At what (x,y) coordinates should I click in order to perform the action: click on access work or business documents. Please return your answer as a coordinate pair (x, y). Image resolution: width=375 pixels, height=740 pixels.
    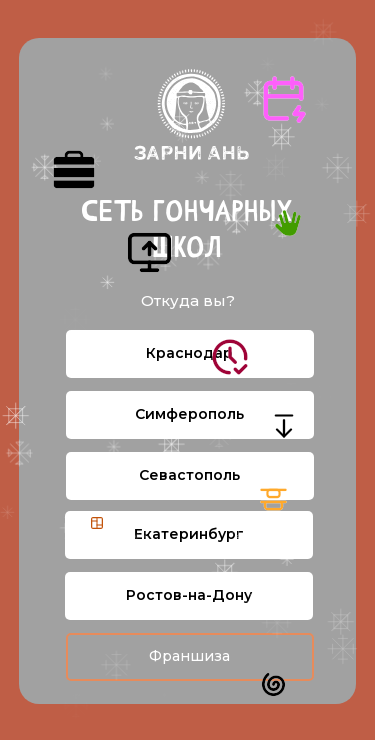
    Looking at the image, I should click on (74, 171).